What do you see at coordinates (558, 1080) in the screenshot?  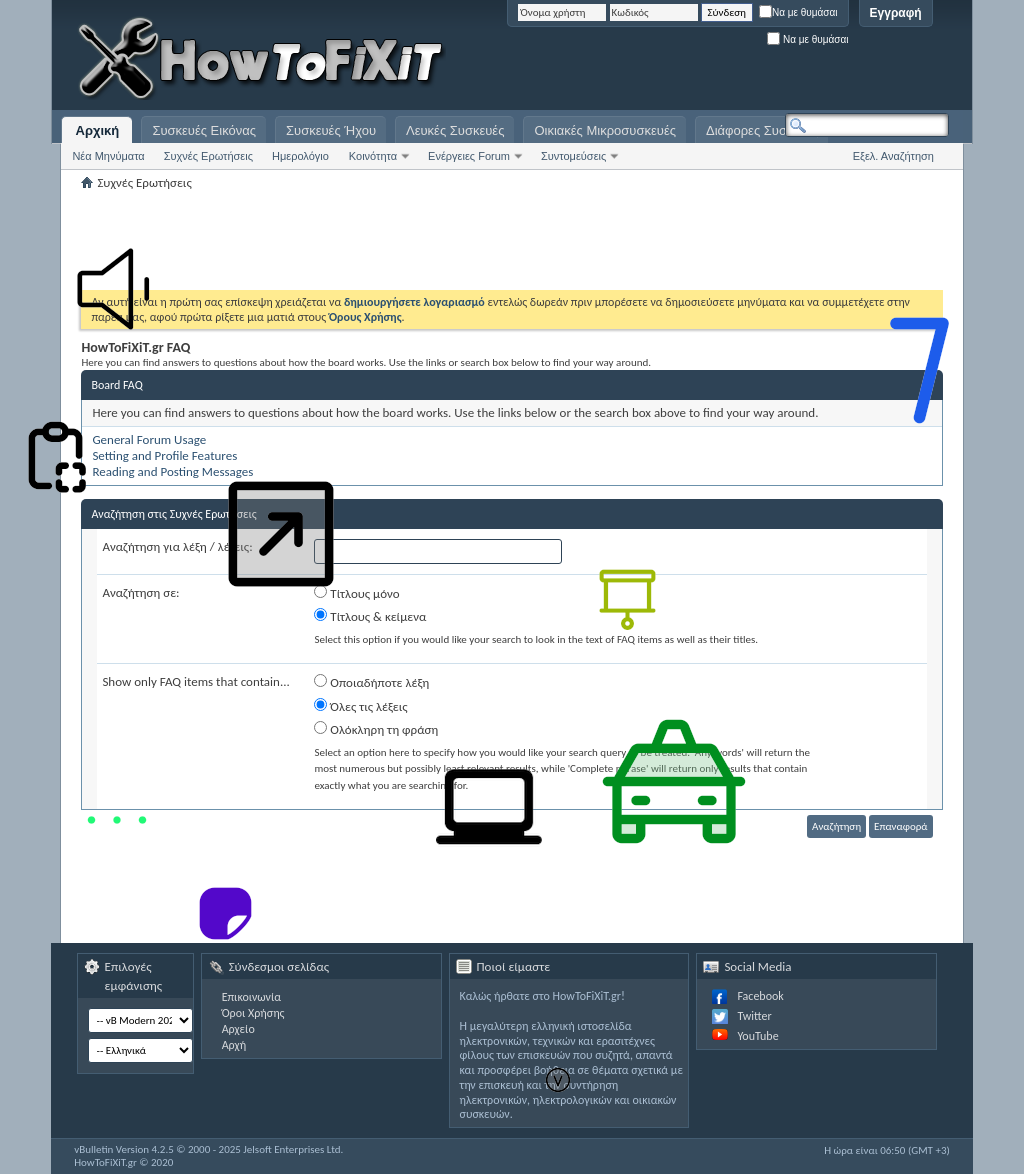 I see `indicates an item or option labeled "V"` at bounding box center [558, 1080].